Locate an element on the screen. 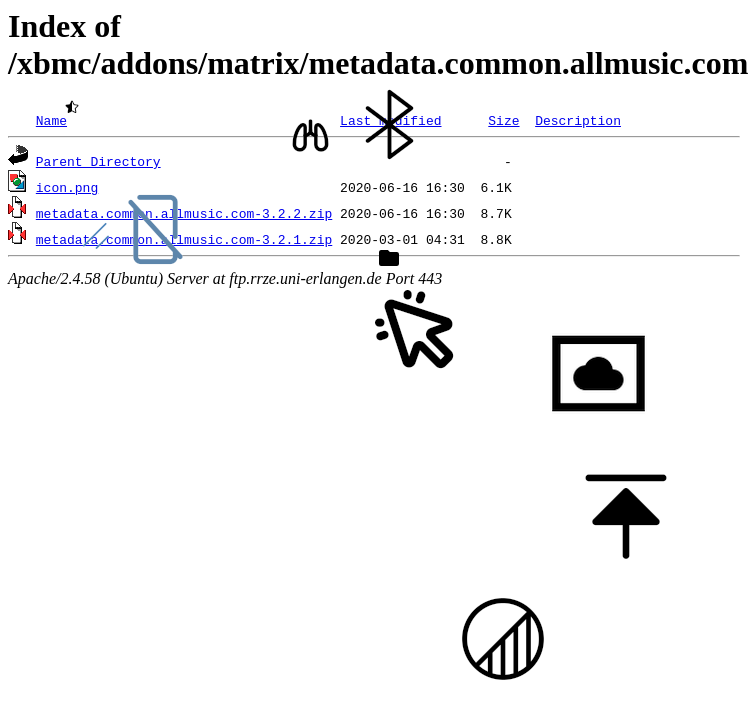 This screenshot has height=720, width=748. mobile device unavailable or disabled is located at coordinates (155, 229).